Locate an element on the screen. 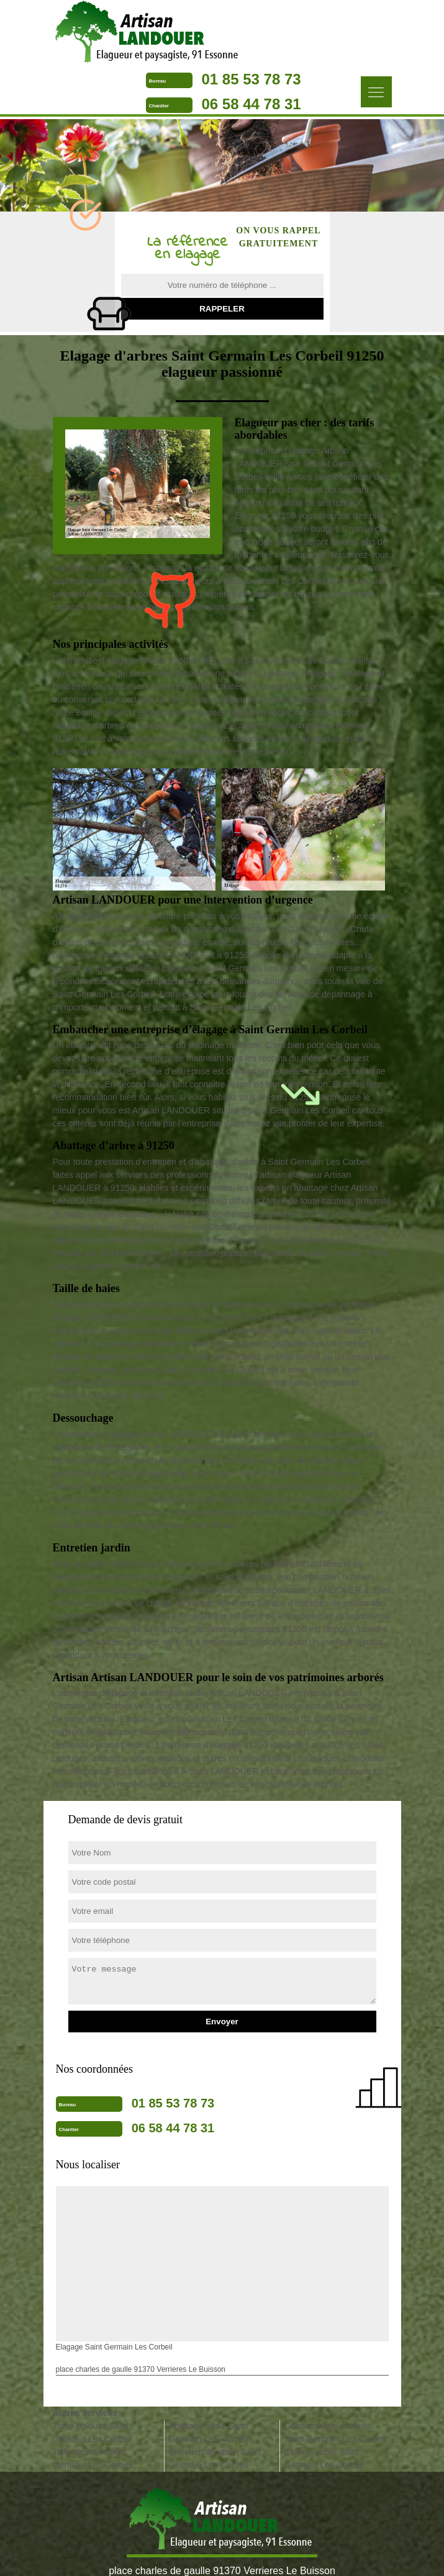 Image resolution: width=444 pixels, height=2576 pixels. browse furniture or home decor items is located at coordinates (109, 314).